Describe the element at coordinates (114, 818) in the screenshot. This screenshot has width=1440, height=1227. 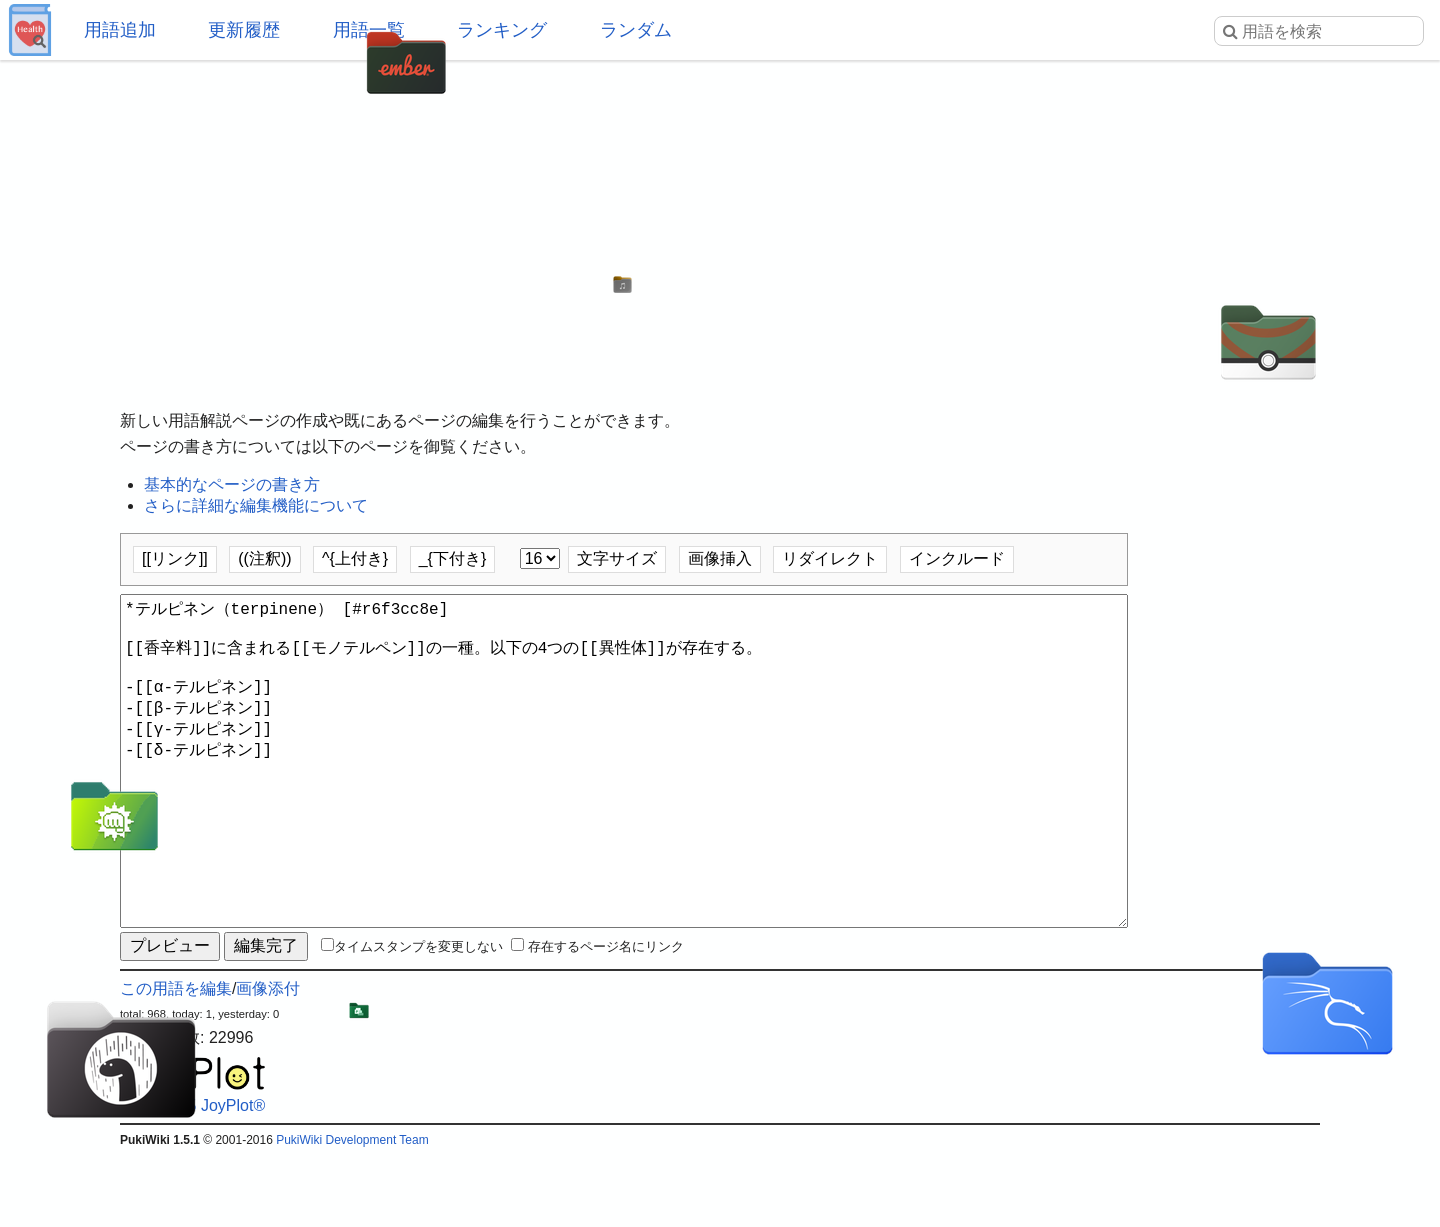
I see `open gamejolt games folder` at that location.